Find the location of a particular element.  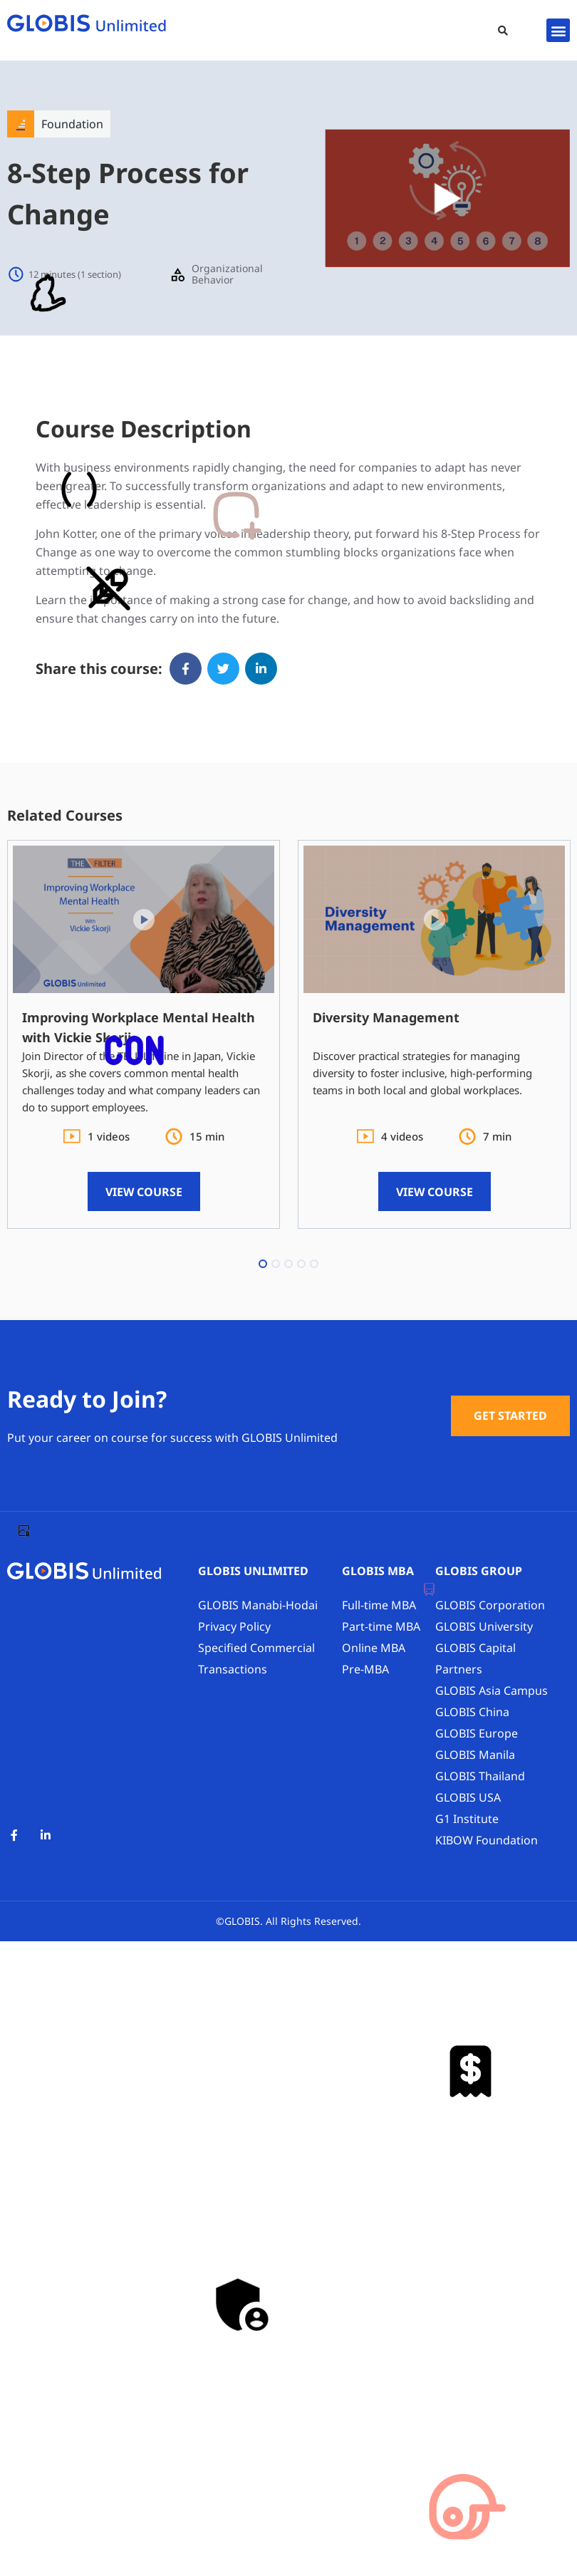

access admin or security settings is located at coordinates (242, 2305).